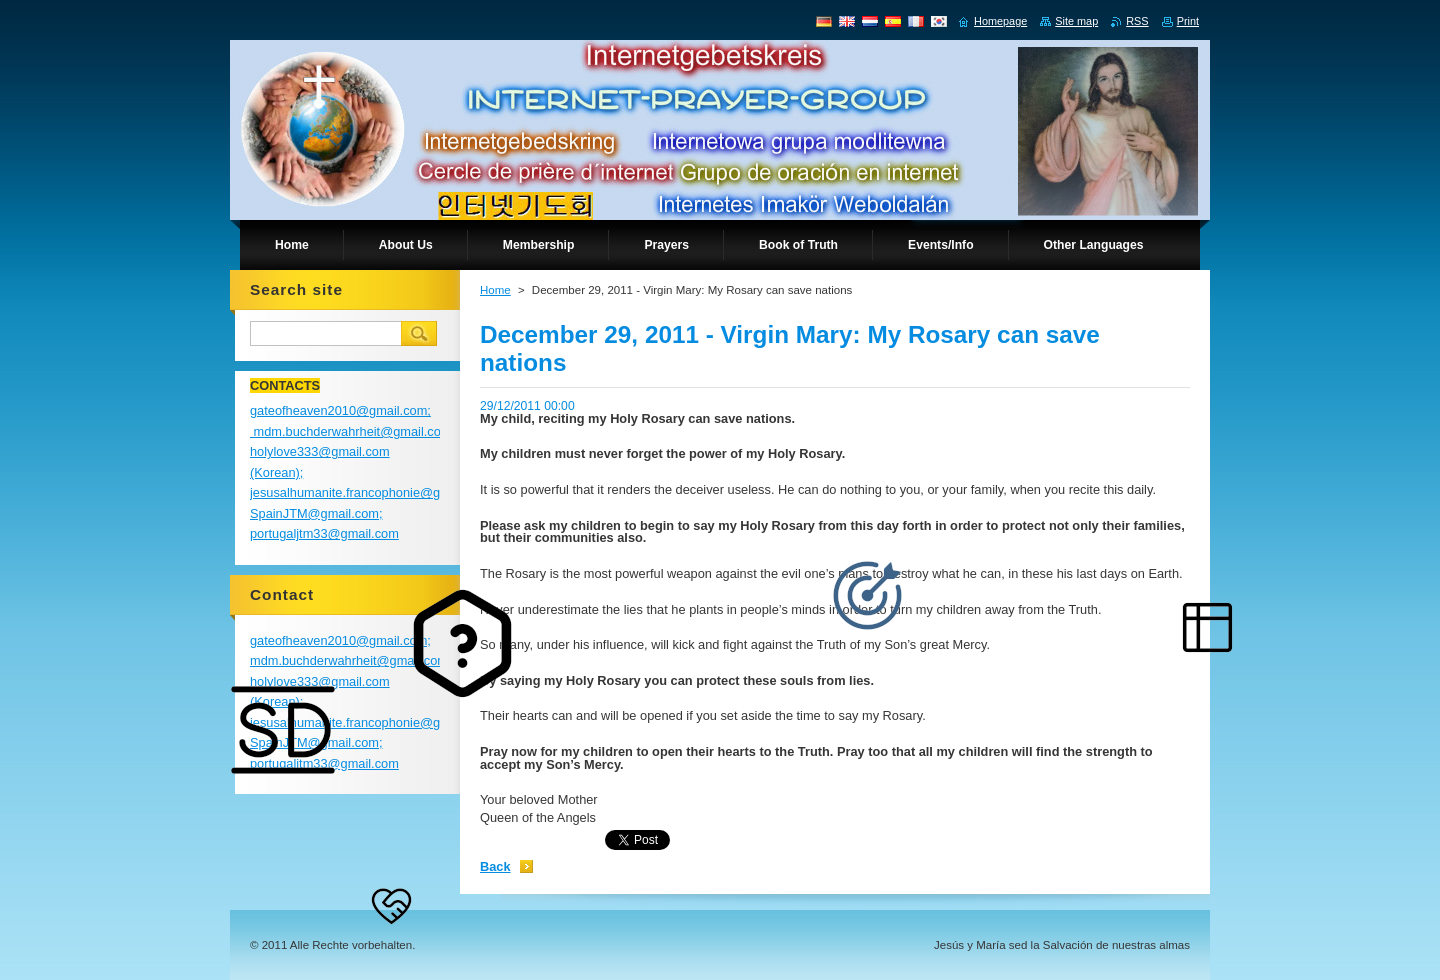 The image size is (1440, 980). Describe the element at coordinates (1207, 627) in the screenshot. I see `view data in table format` at that location.